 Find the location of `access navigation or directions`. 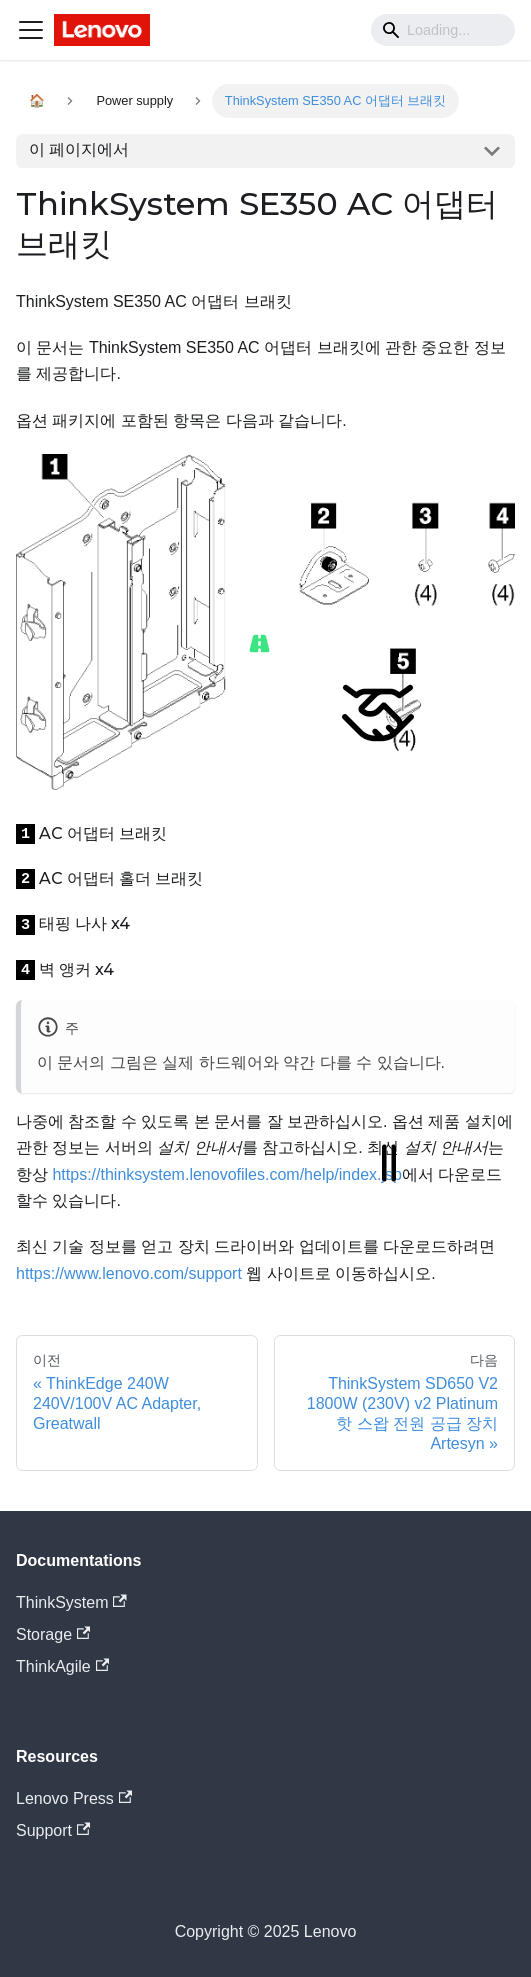

access navigation or directions is located at coordinates (259, 643).